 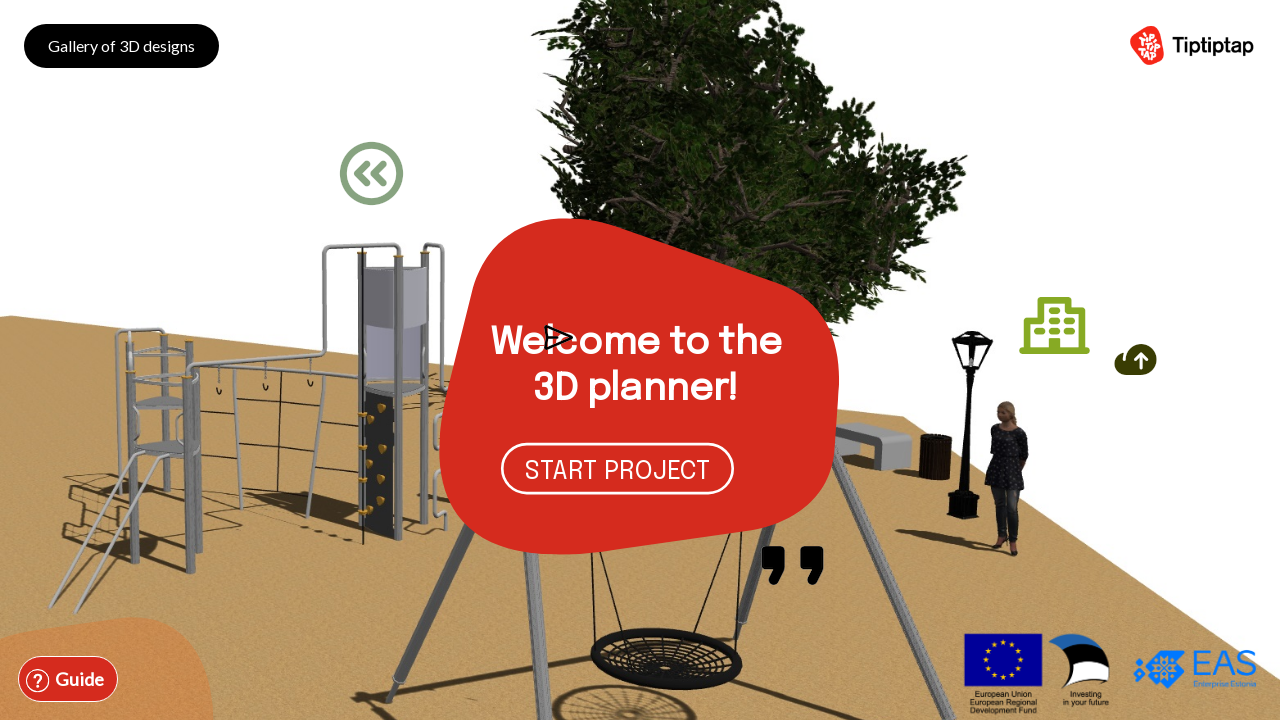 What do you see at coordinates (558, 337) in the screenshot?
I see `send a message or email` at bounding box center [558, 337].